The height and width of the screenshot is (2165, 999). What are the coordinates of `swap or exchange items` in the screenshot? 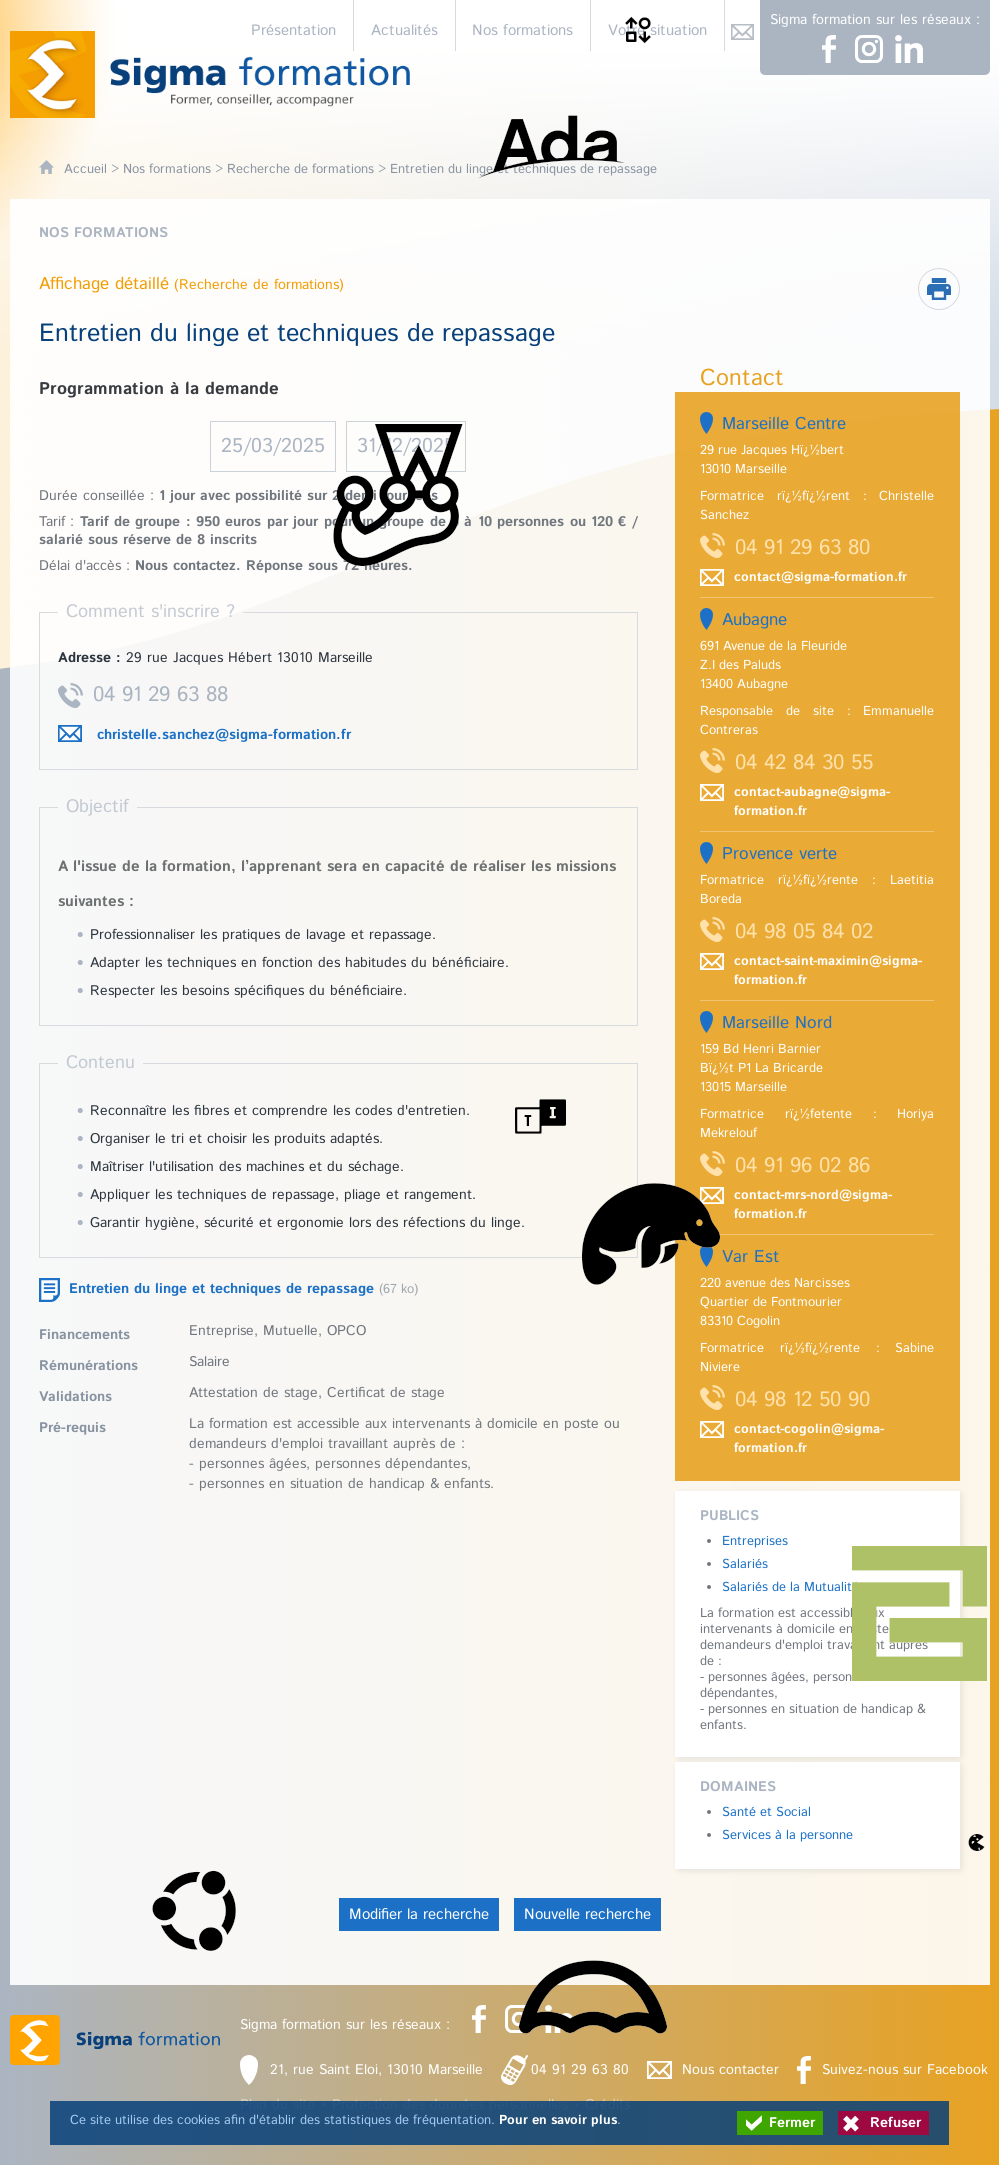 It's located at (638, 30).